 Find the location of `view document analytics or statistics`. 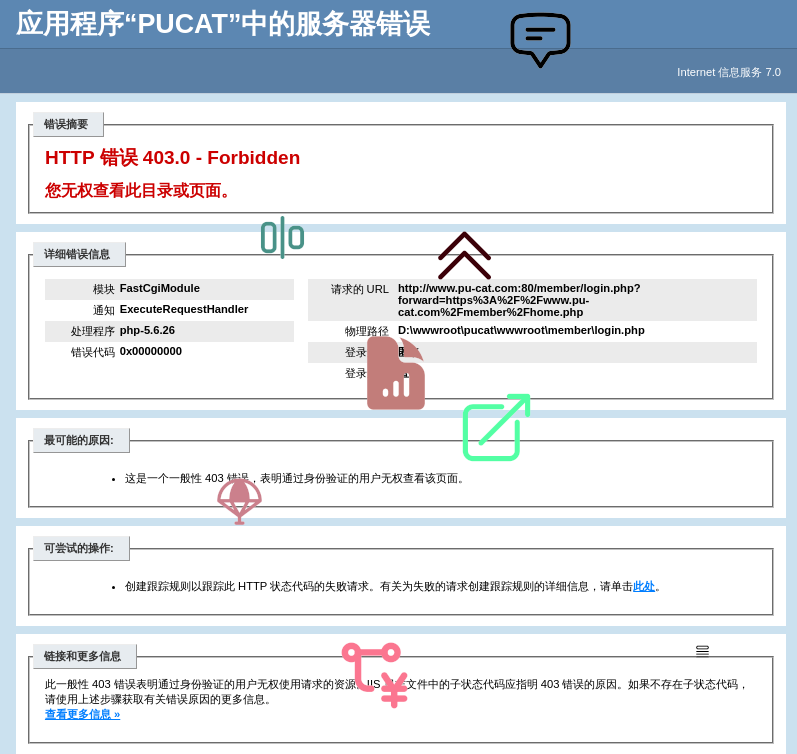

view document analytics or statistics is located at coordinates (396, 373).